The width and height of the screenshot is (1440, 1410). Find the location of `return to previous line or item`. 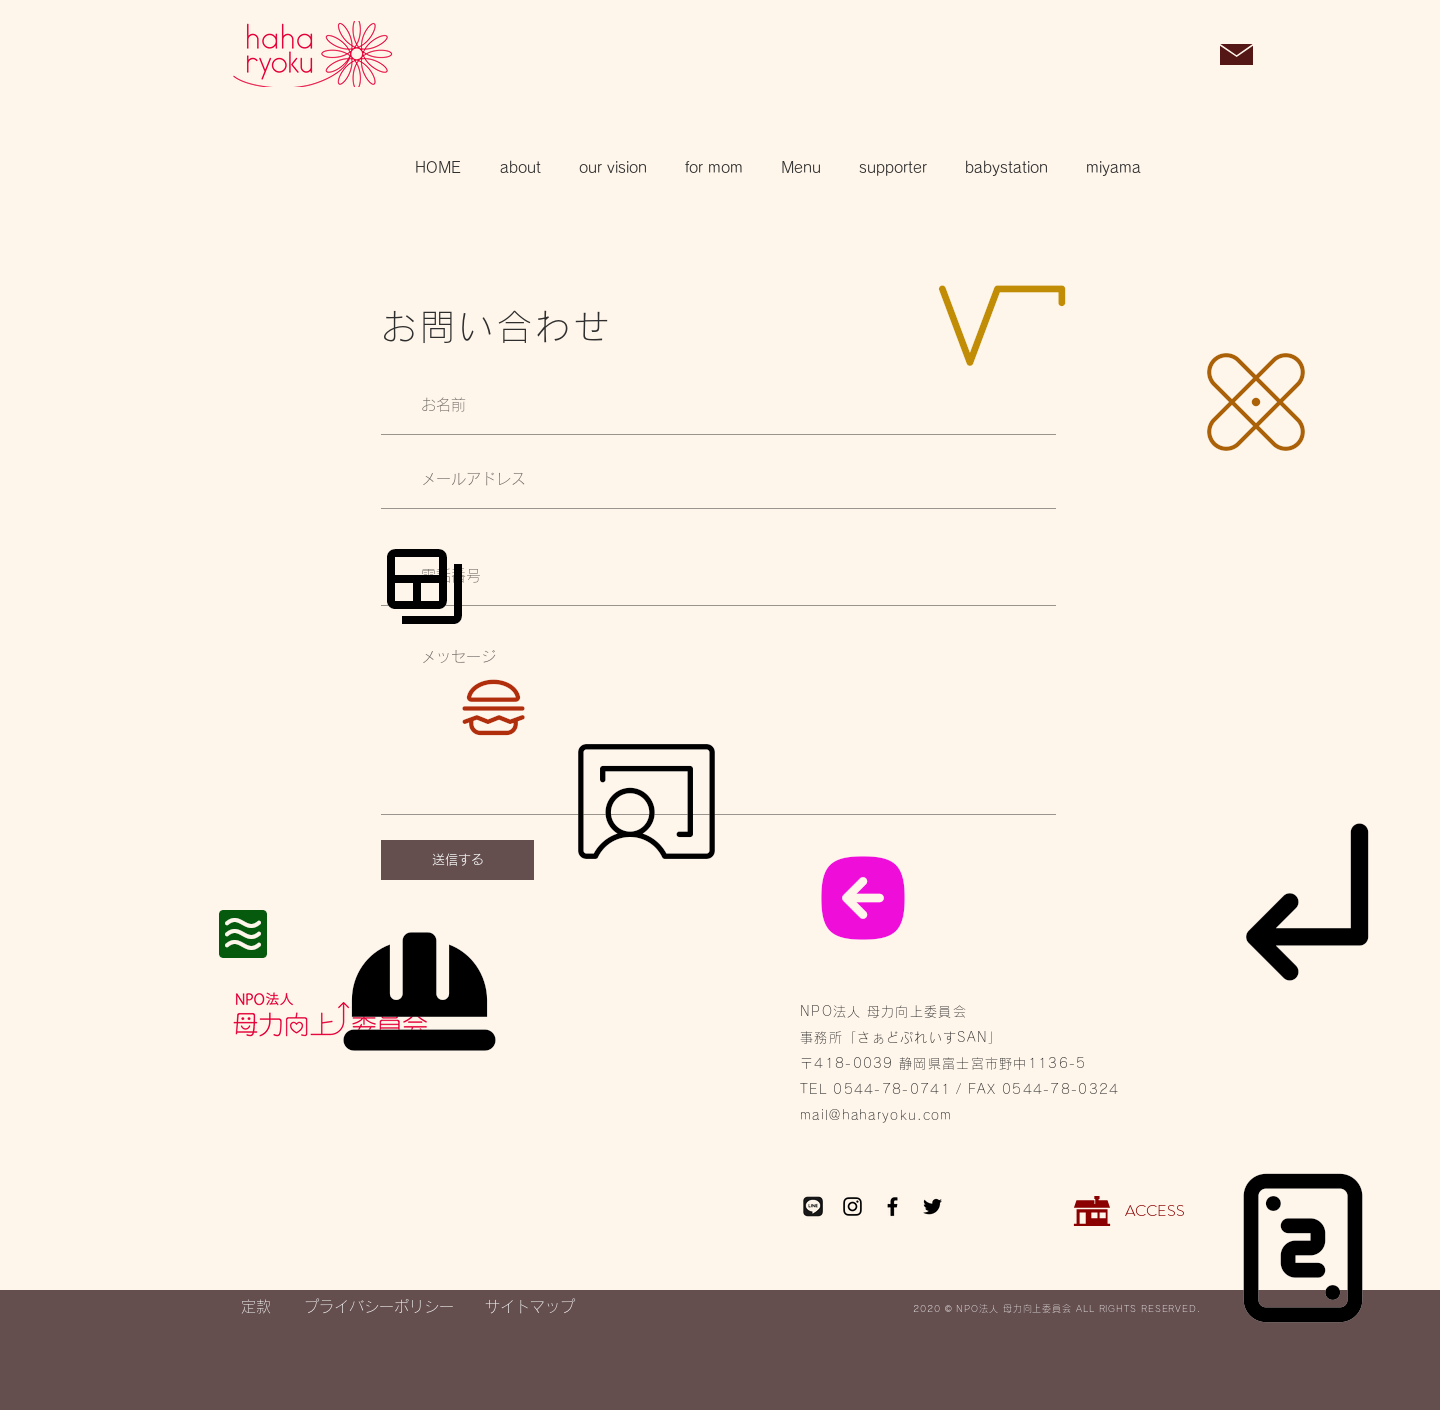

return to previous line or item is located at coordinates (1313, 902).